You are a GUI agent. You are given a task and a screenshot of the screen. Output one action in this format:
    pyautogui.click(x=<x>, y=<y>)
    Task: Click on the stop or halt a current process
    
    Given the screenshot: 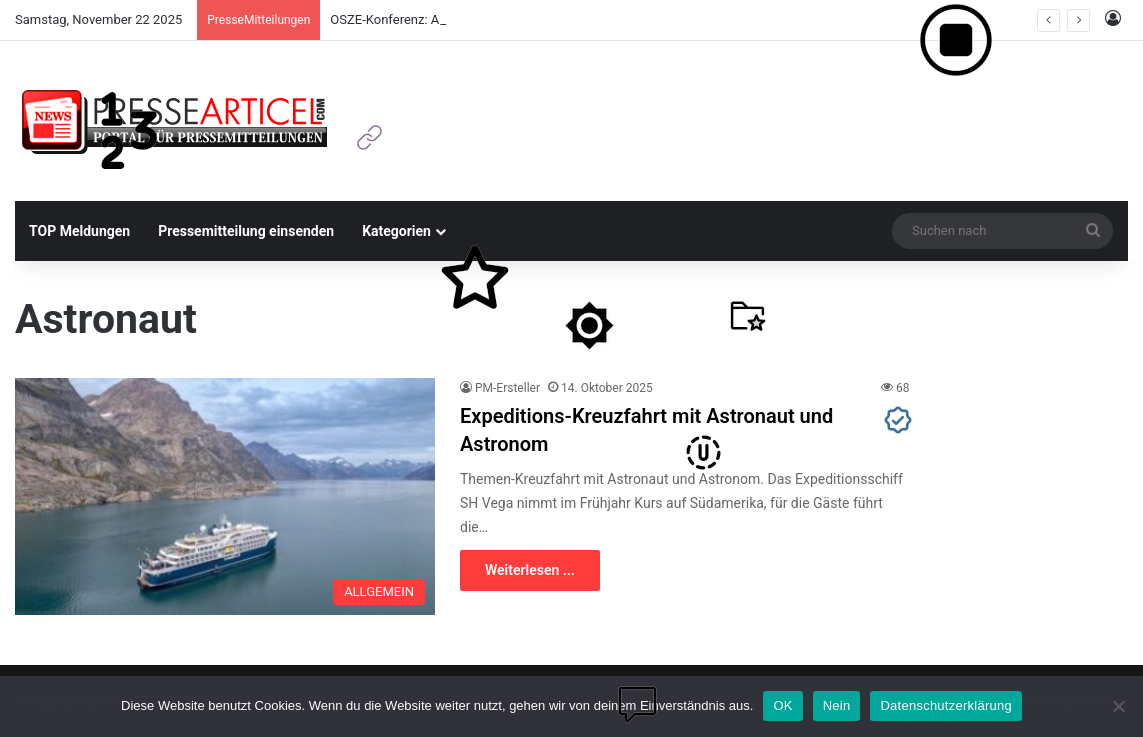 What is the action you would take?
    pyautogui.click(x=956, y=40)
    